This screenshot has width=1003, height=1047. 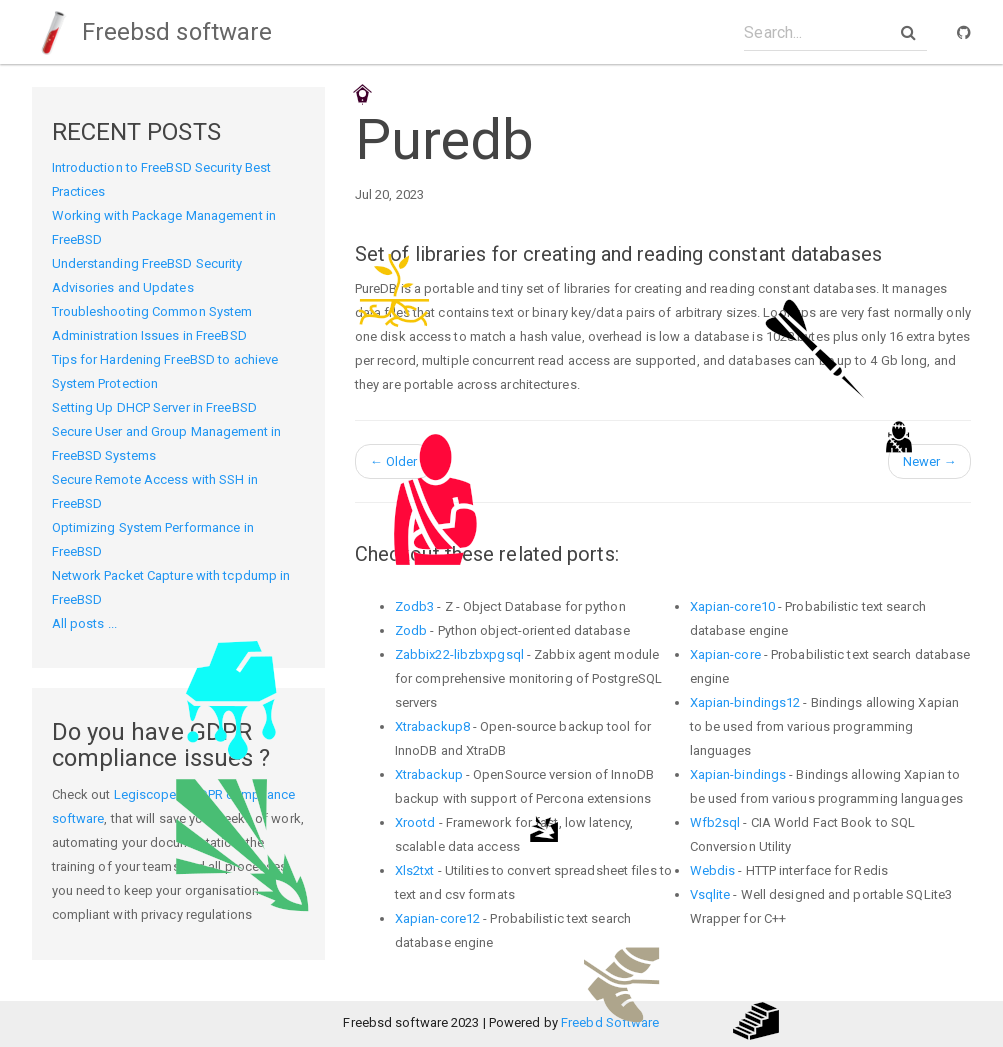 What do you see at coordinates (235, 700) in the screenshot?
I see `indicates a cave or cavern environment` at bounding box center [235, 700].